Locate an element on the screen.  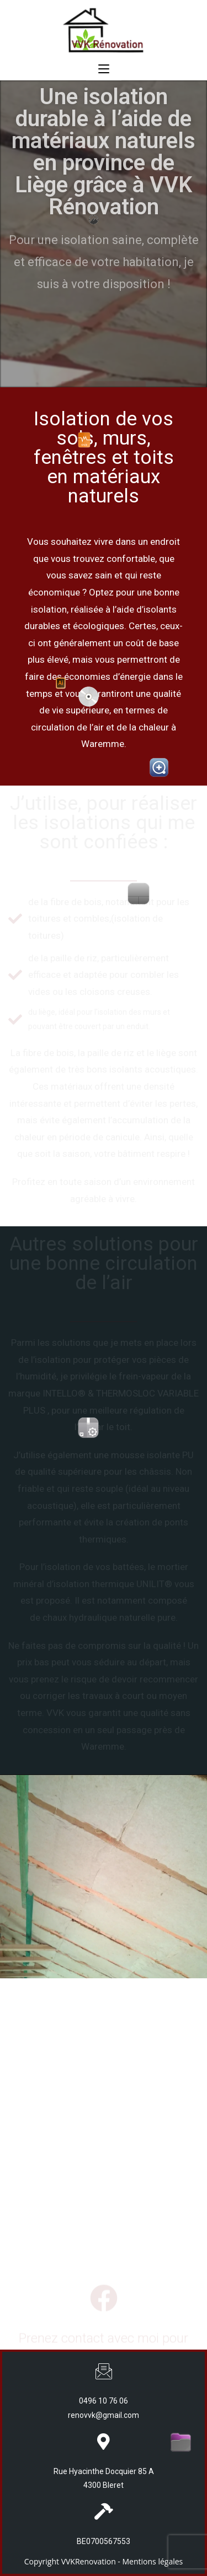
access DVD-R disc drive is located at coordinates (88, 696).